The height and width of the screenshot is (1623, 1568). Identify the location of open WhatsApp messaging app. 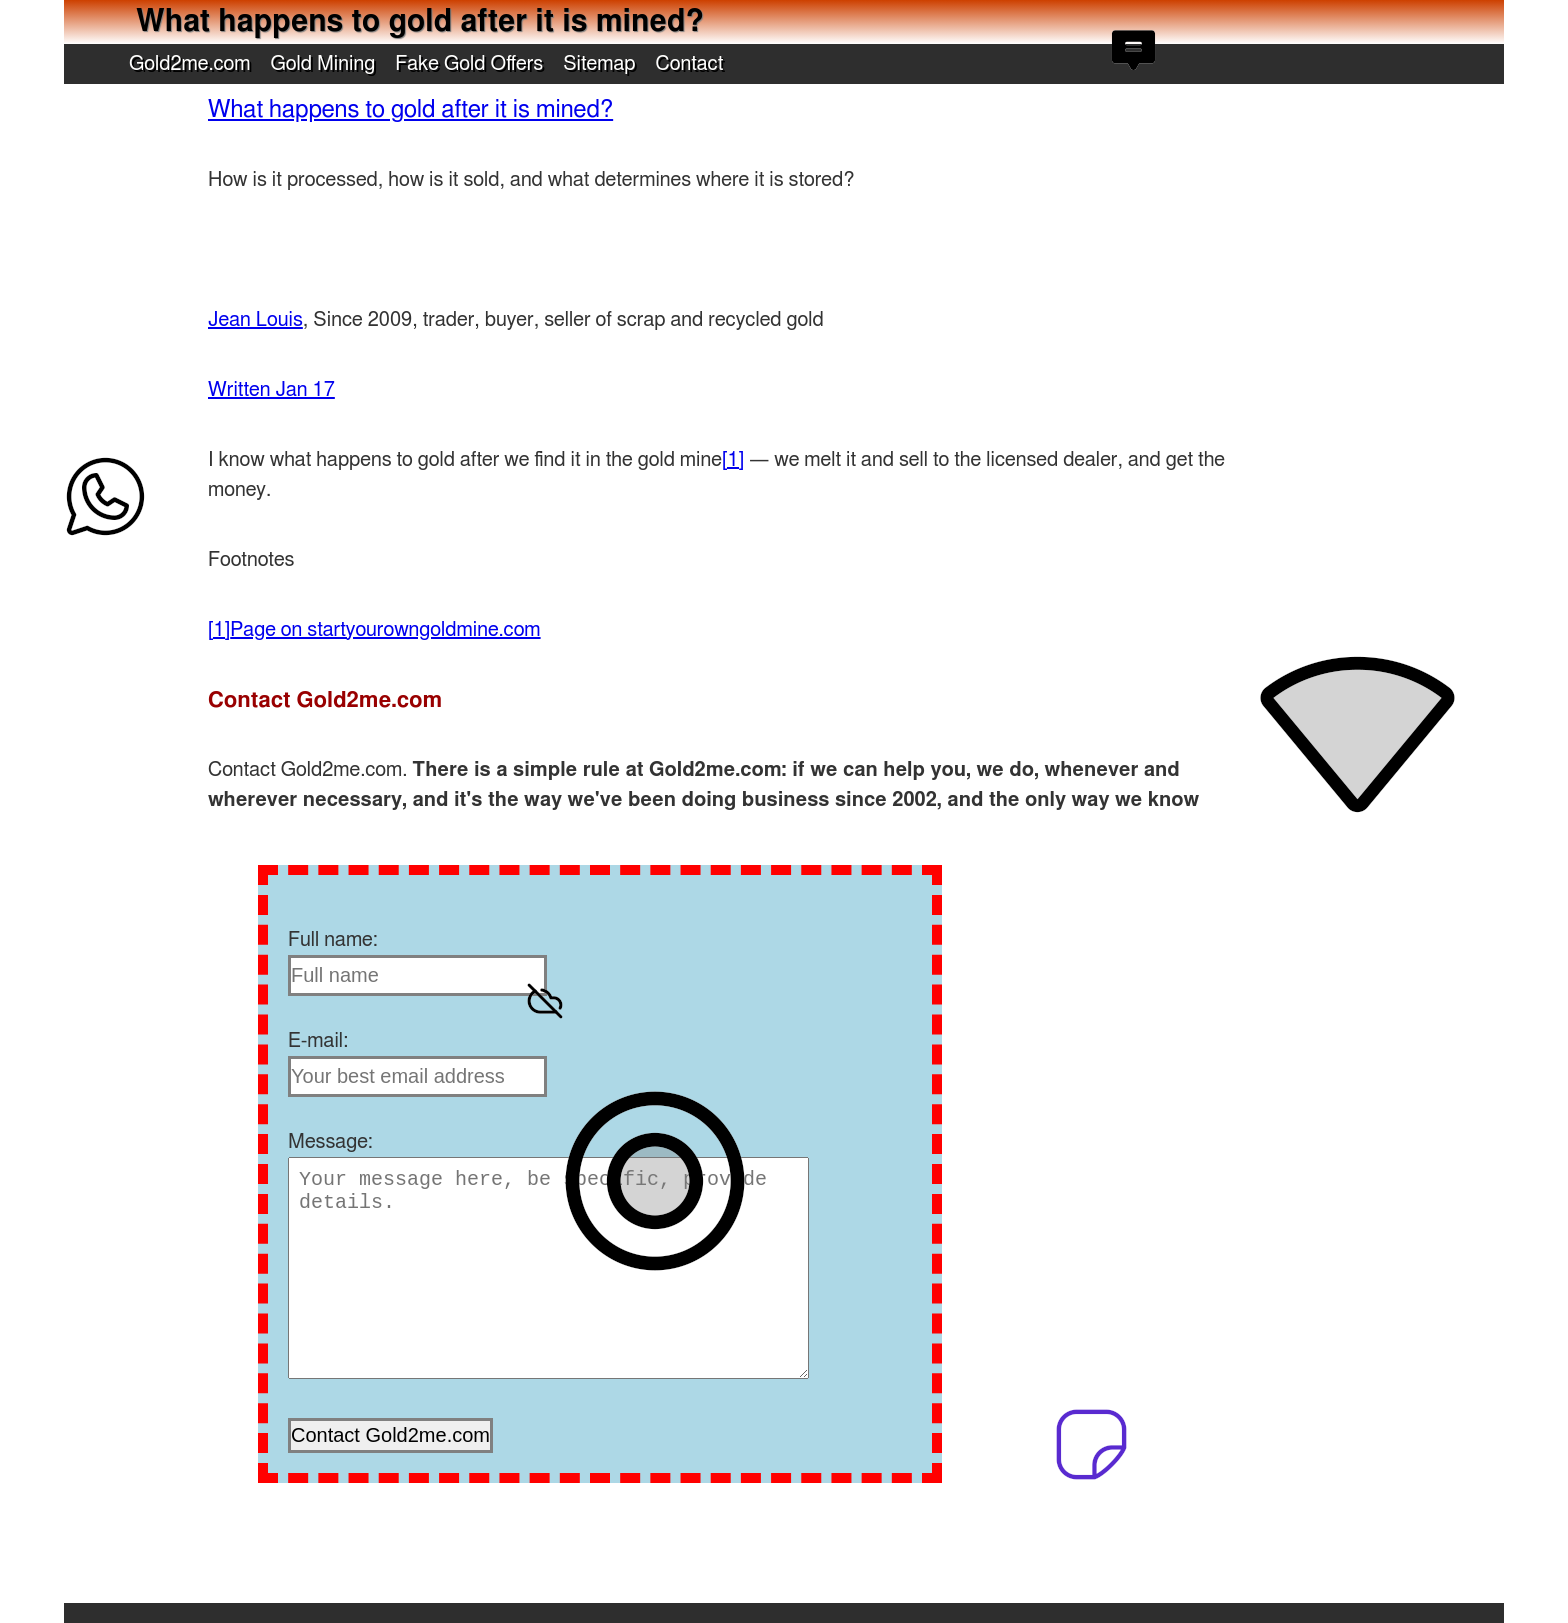
(105, 496).